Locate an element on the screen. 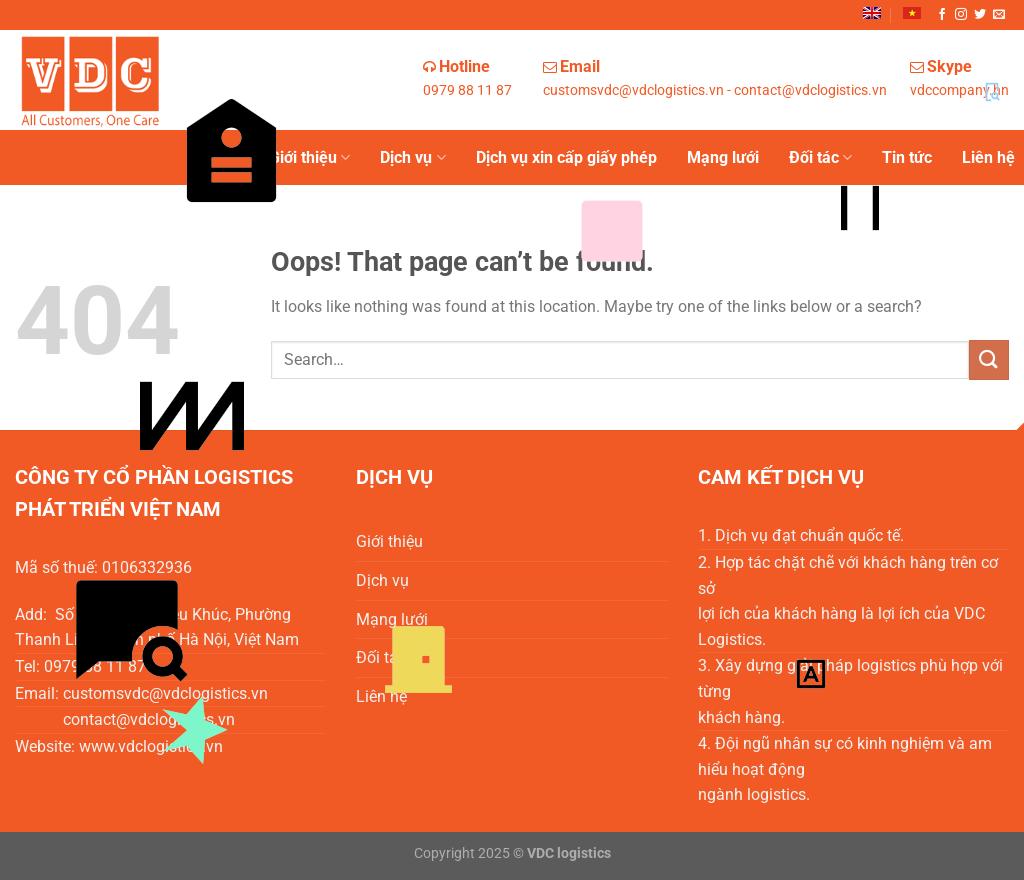 This screenshot has width=1024, height=880. indicates a private or restricted area is located at coordinates (418, 659).